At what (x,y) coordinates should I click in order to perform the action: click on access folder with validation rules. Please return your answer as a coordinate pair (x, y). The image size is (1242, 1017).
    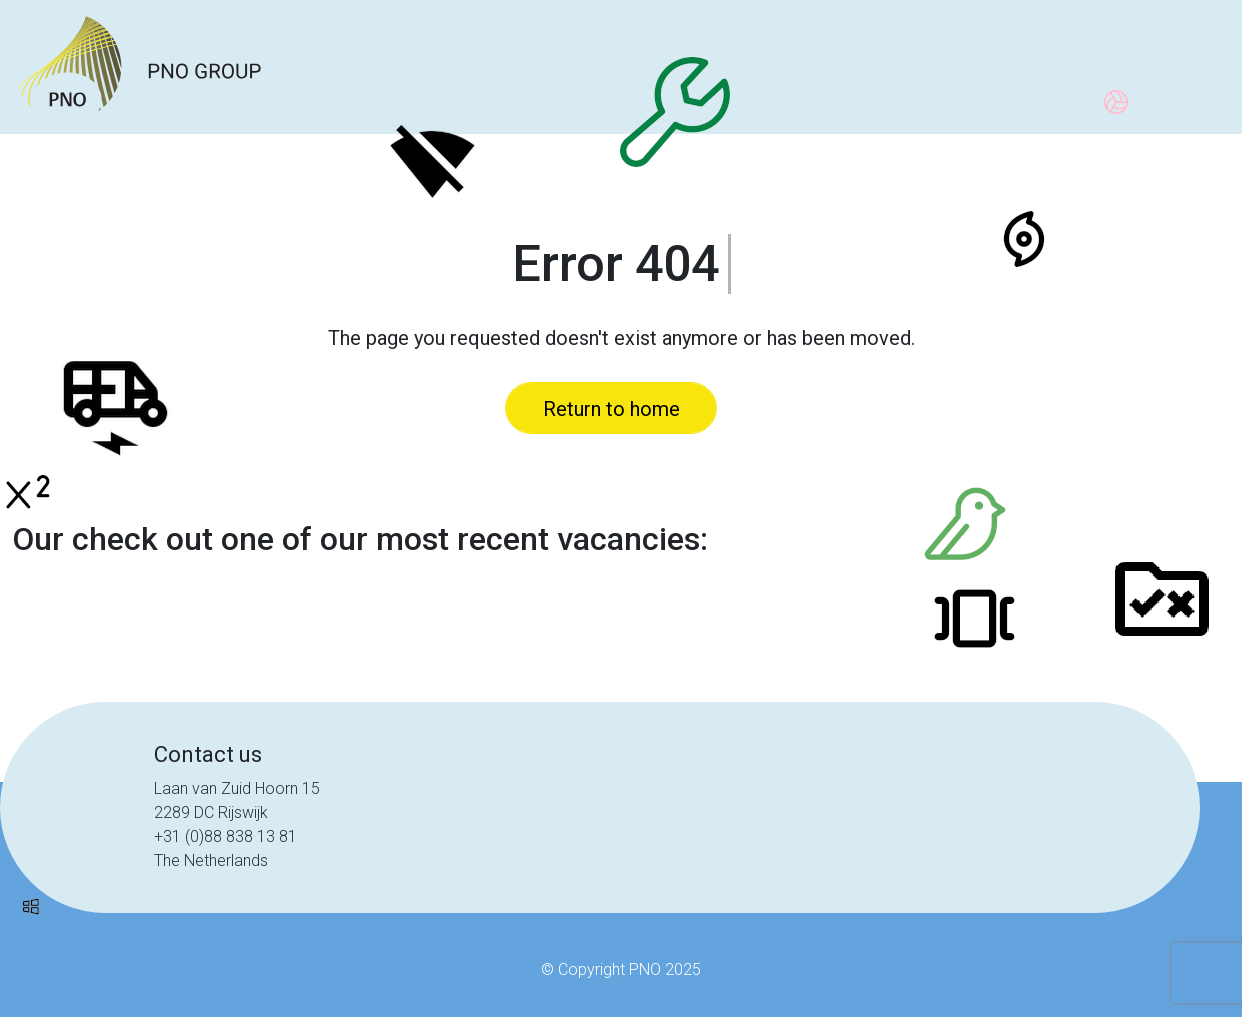
    Looking at the image, I should click on (1162, 599).